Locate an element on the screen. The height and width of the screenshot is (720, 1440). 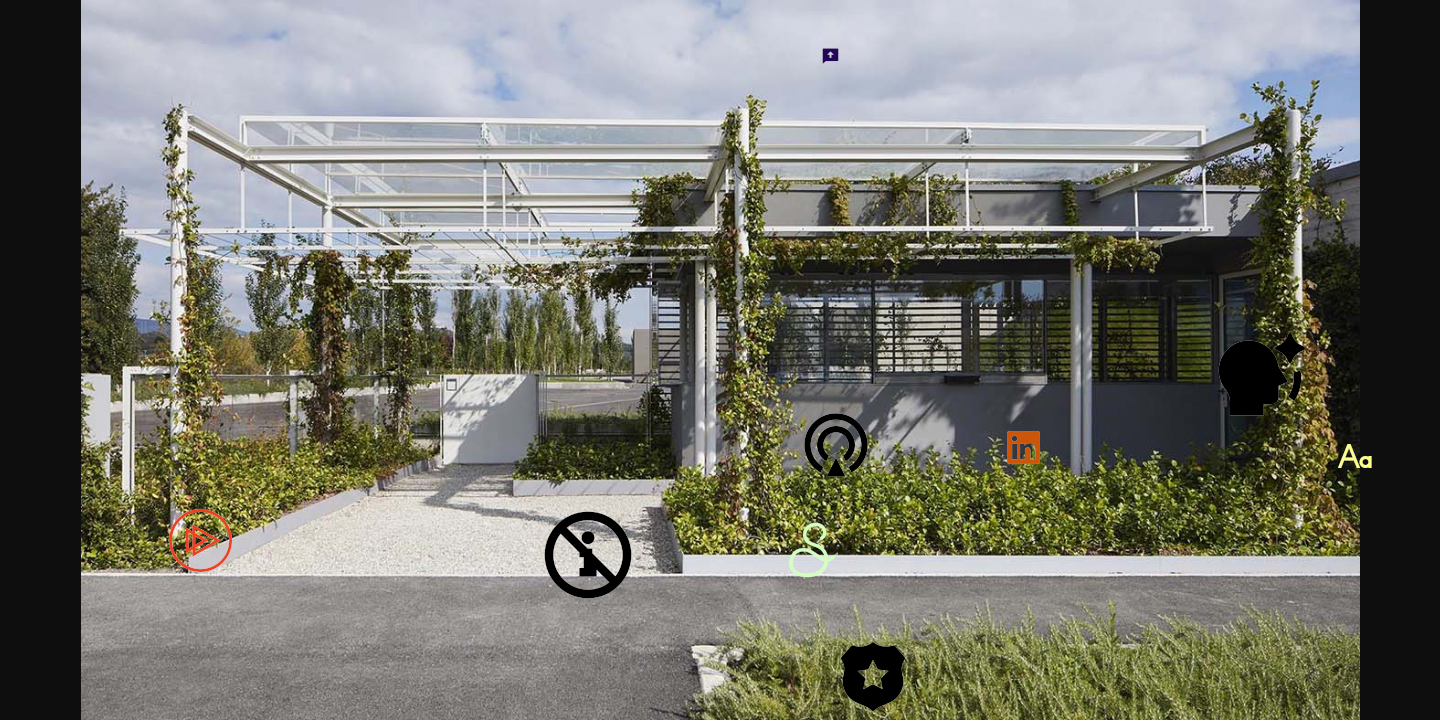
shoelace web components library logo is located at coordinates (813, 550).